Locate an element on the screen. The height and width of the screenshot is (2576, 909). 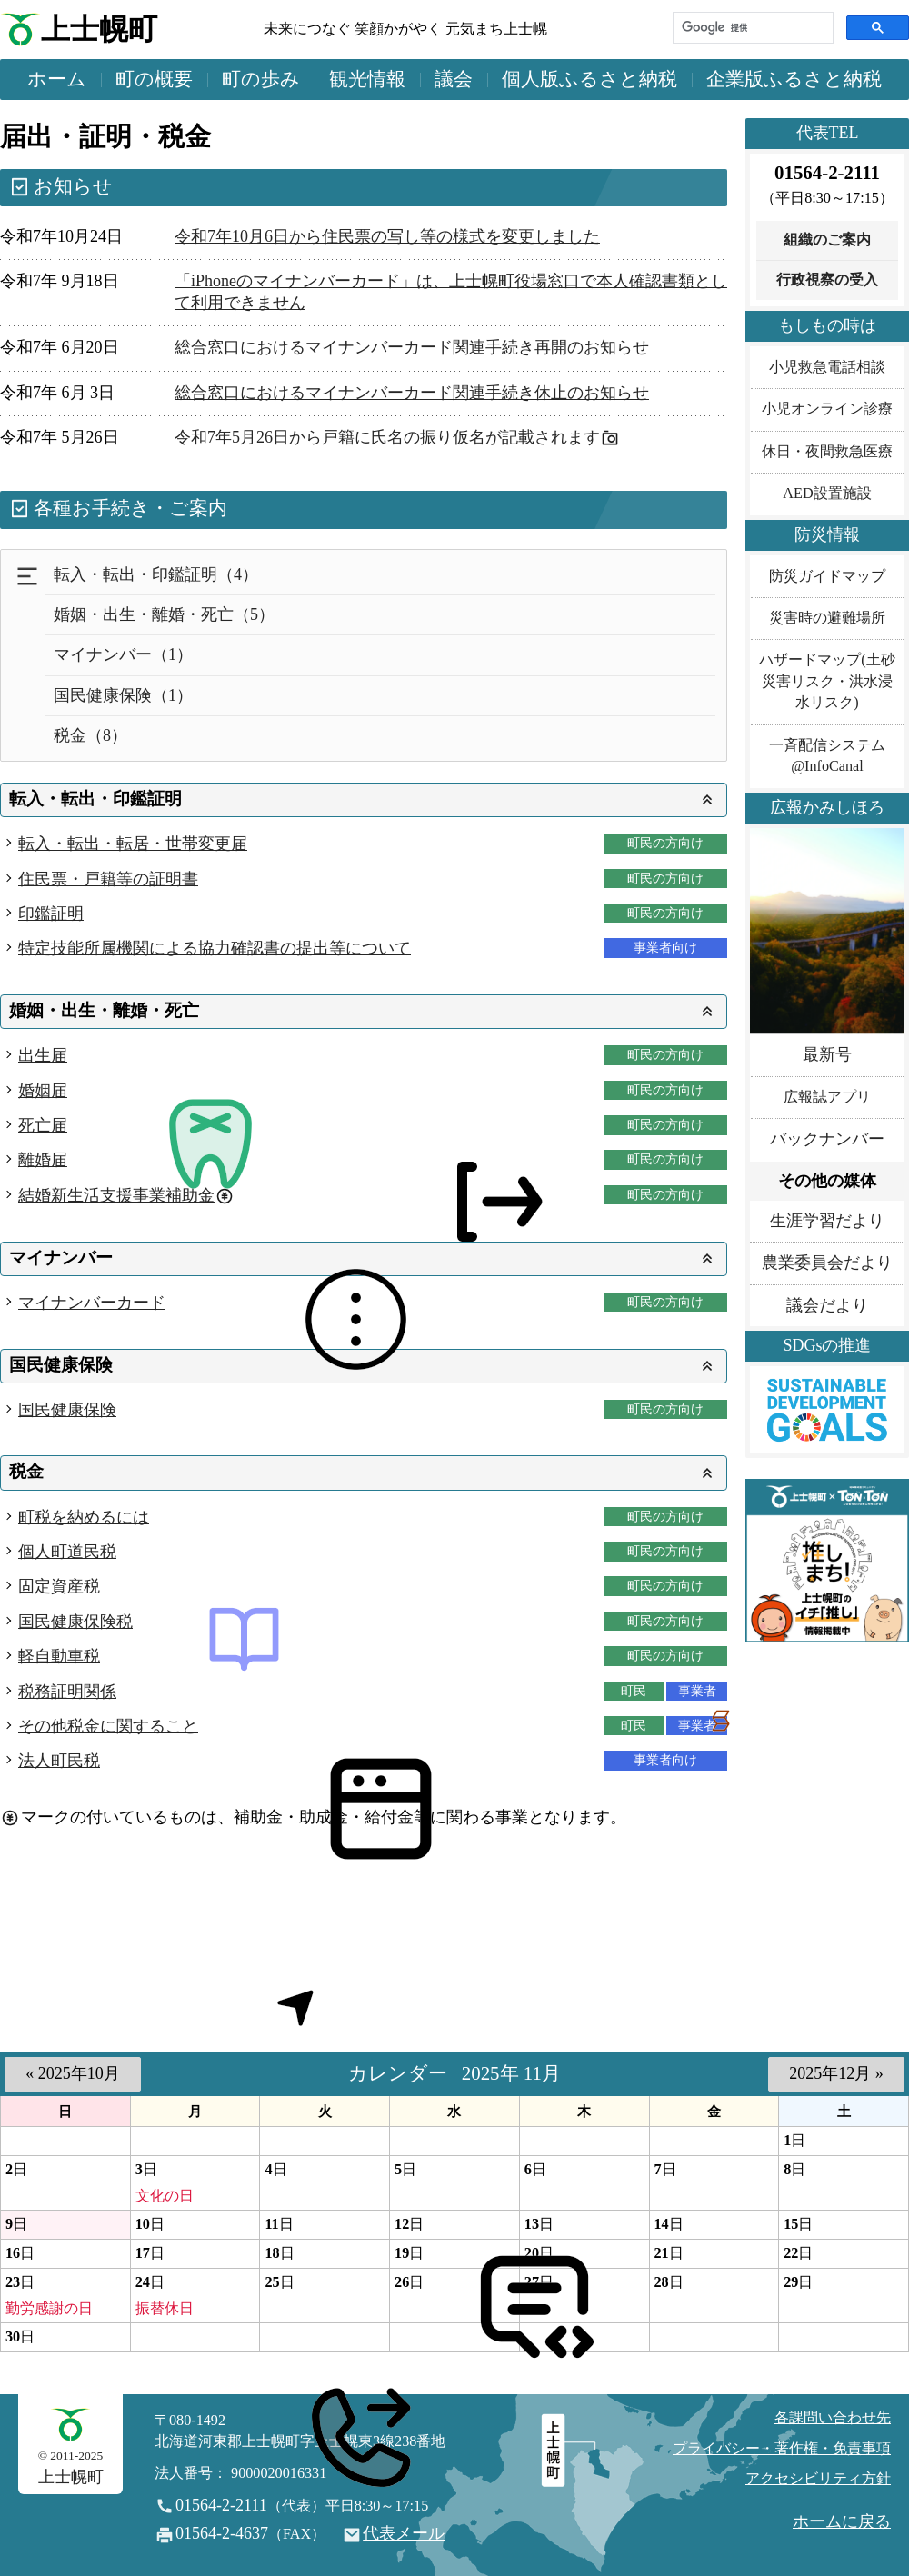
log out of your account is located at coordinates (497, 1202).